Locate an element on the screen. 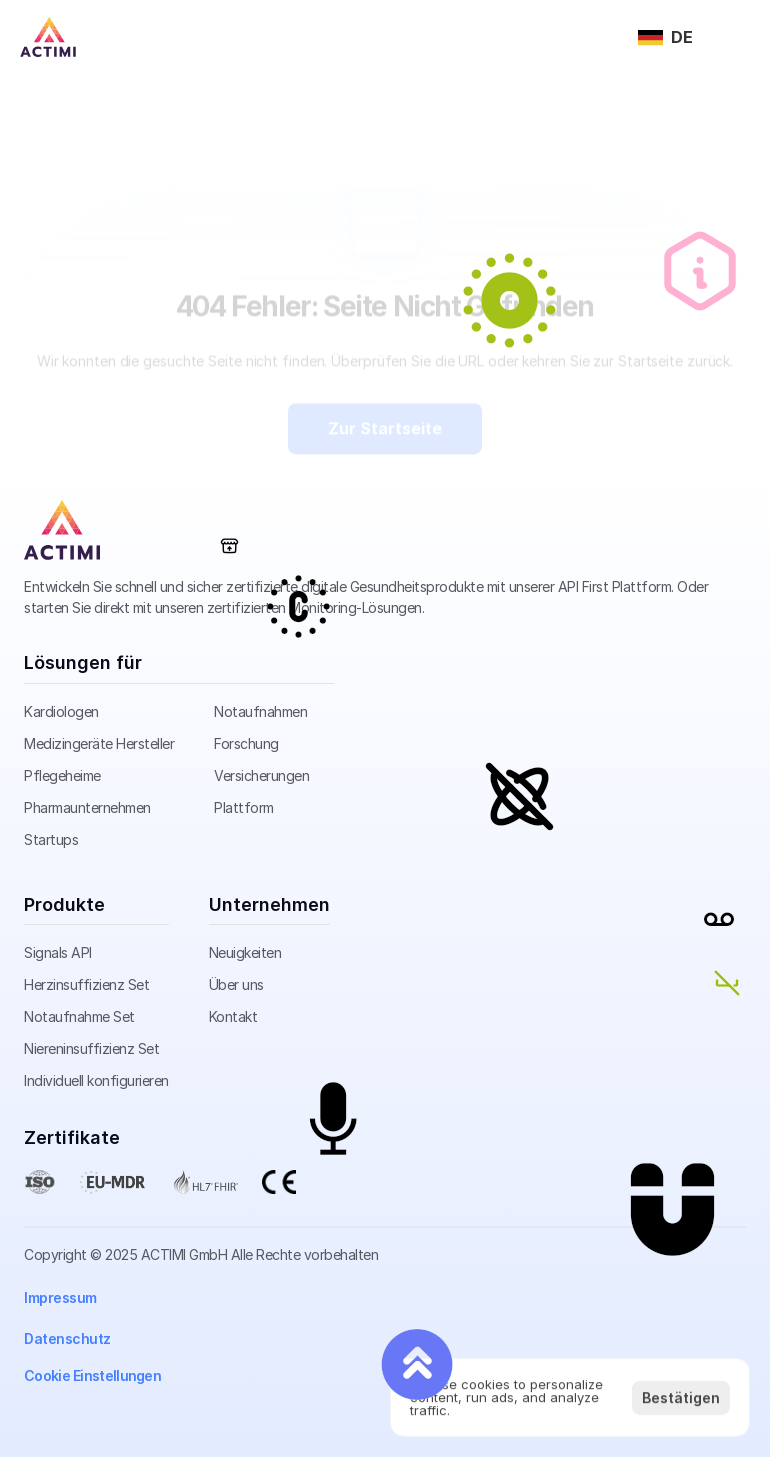 This screenshot has width=770, height=1457. access your voicemail messages is located at coordinates (719, 920).